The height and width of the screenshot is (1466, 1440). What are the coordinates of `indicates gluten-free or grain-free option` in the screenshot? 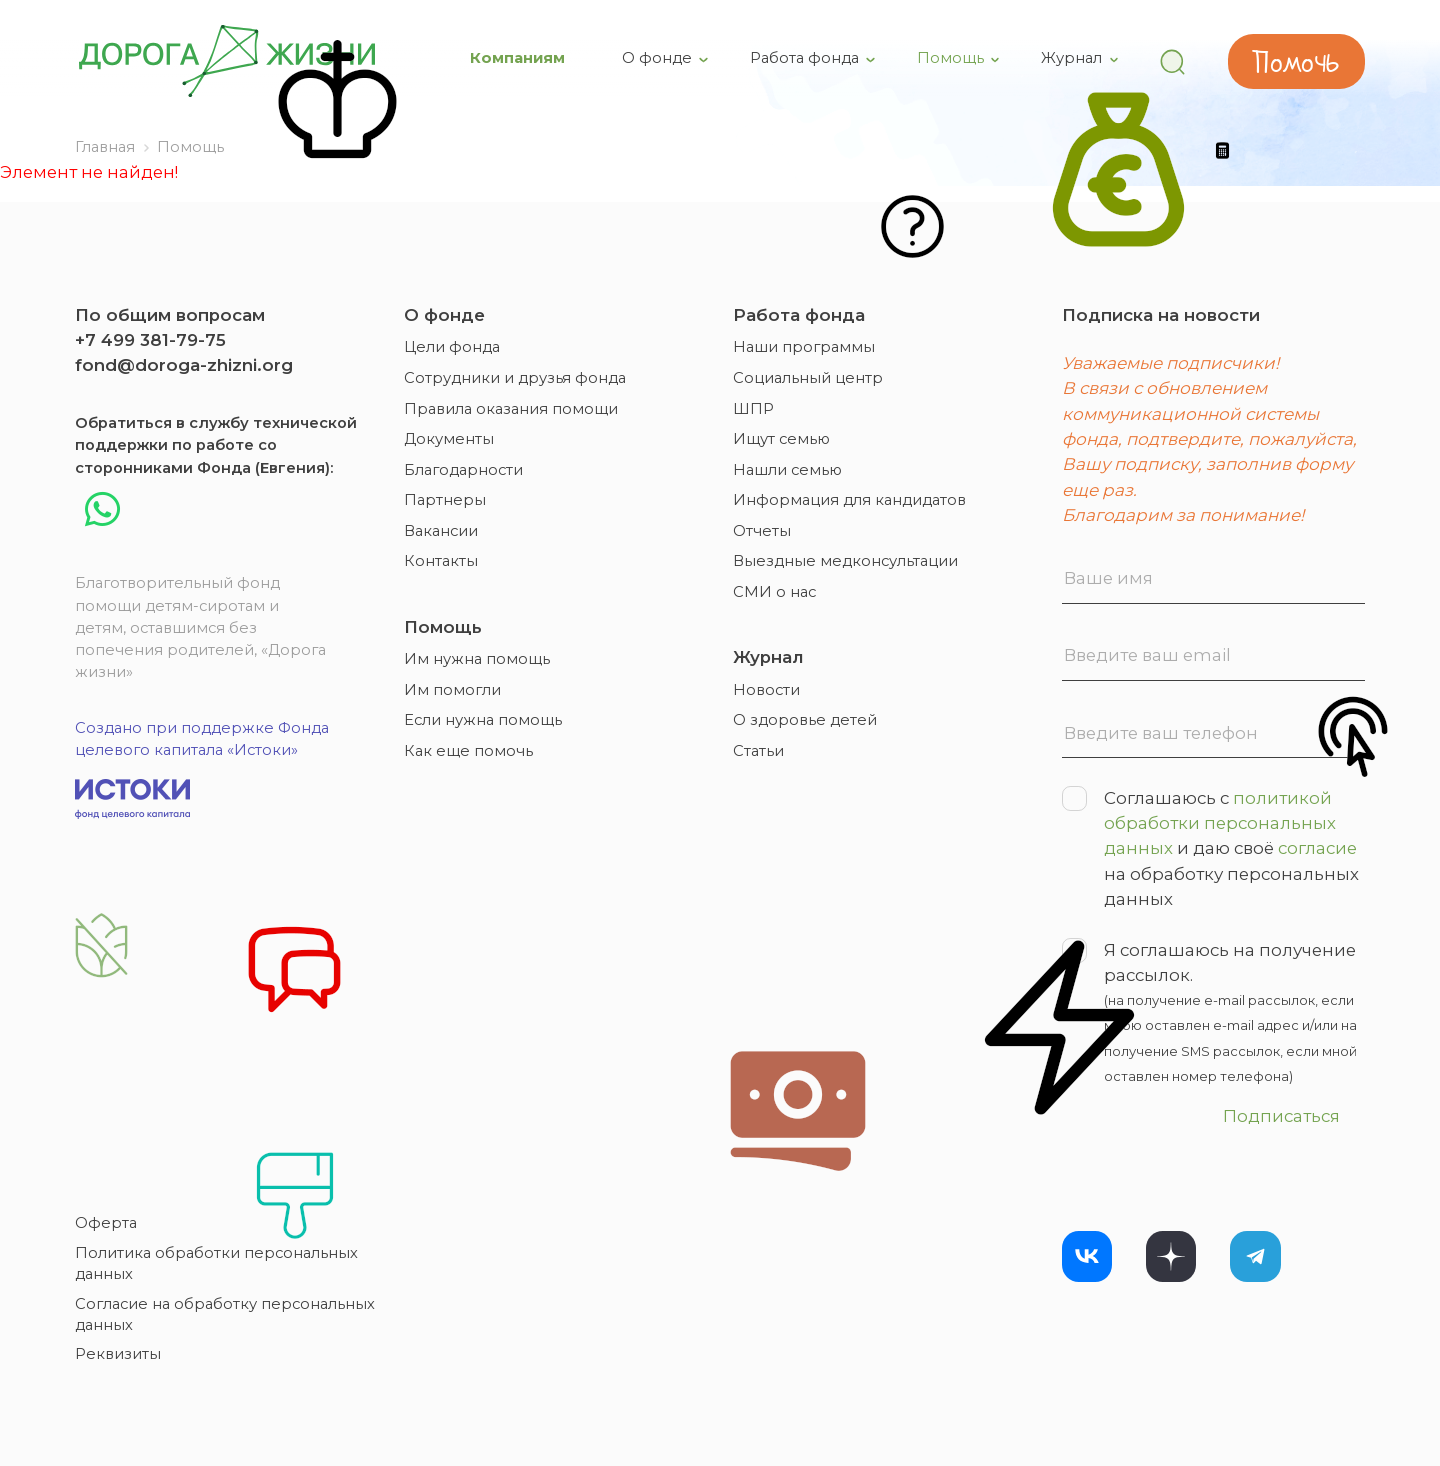 It's located at (101, 946).